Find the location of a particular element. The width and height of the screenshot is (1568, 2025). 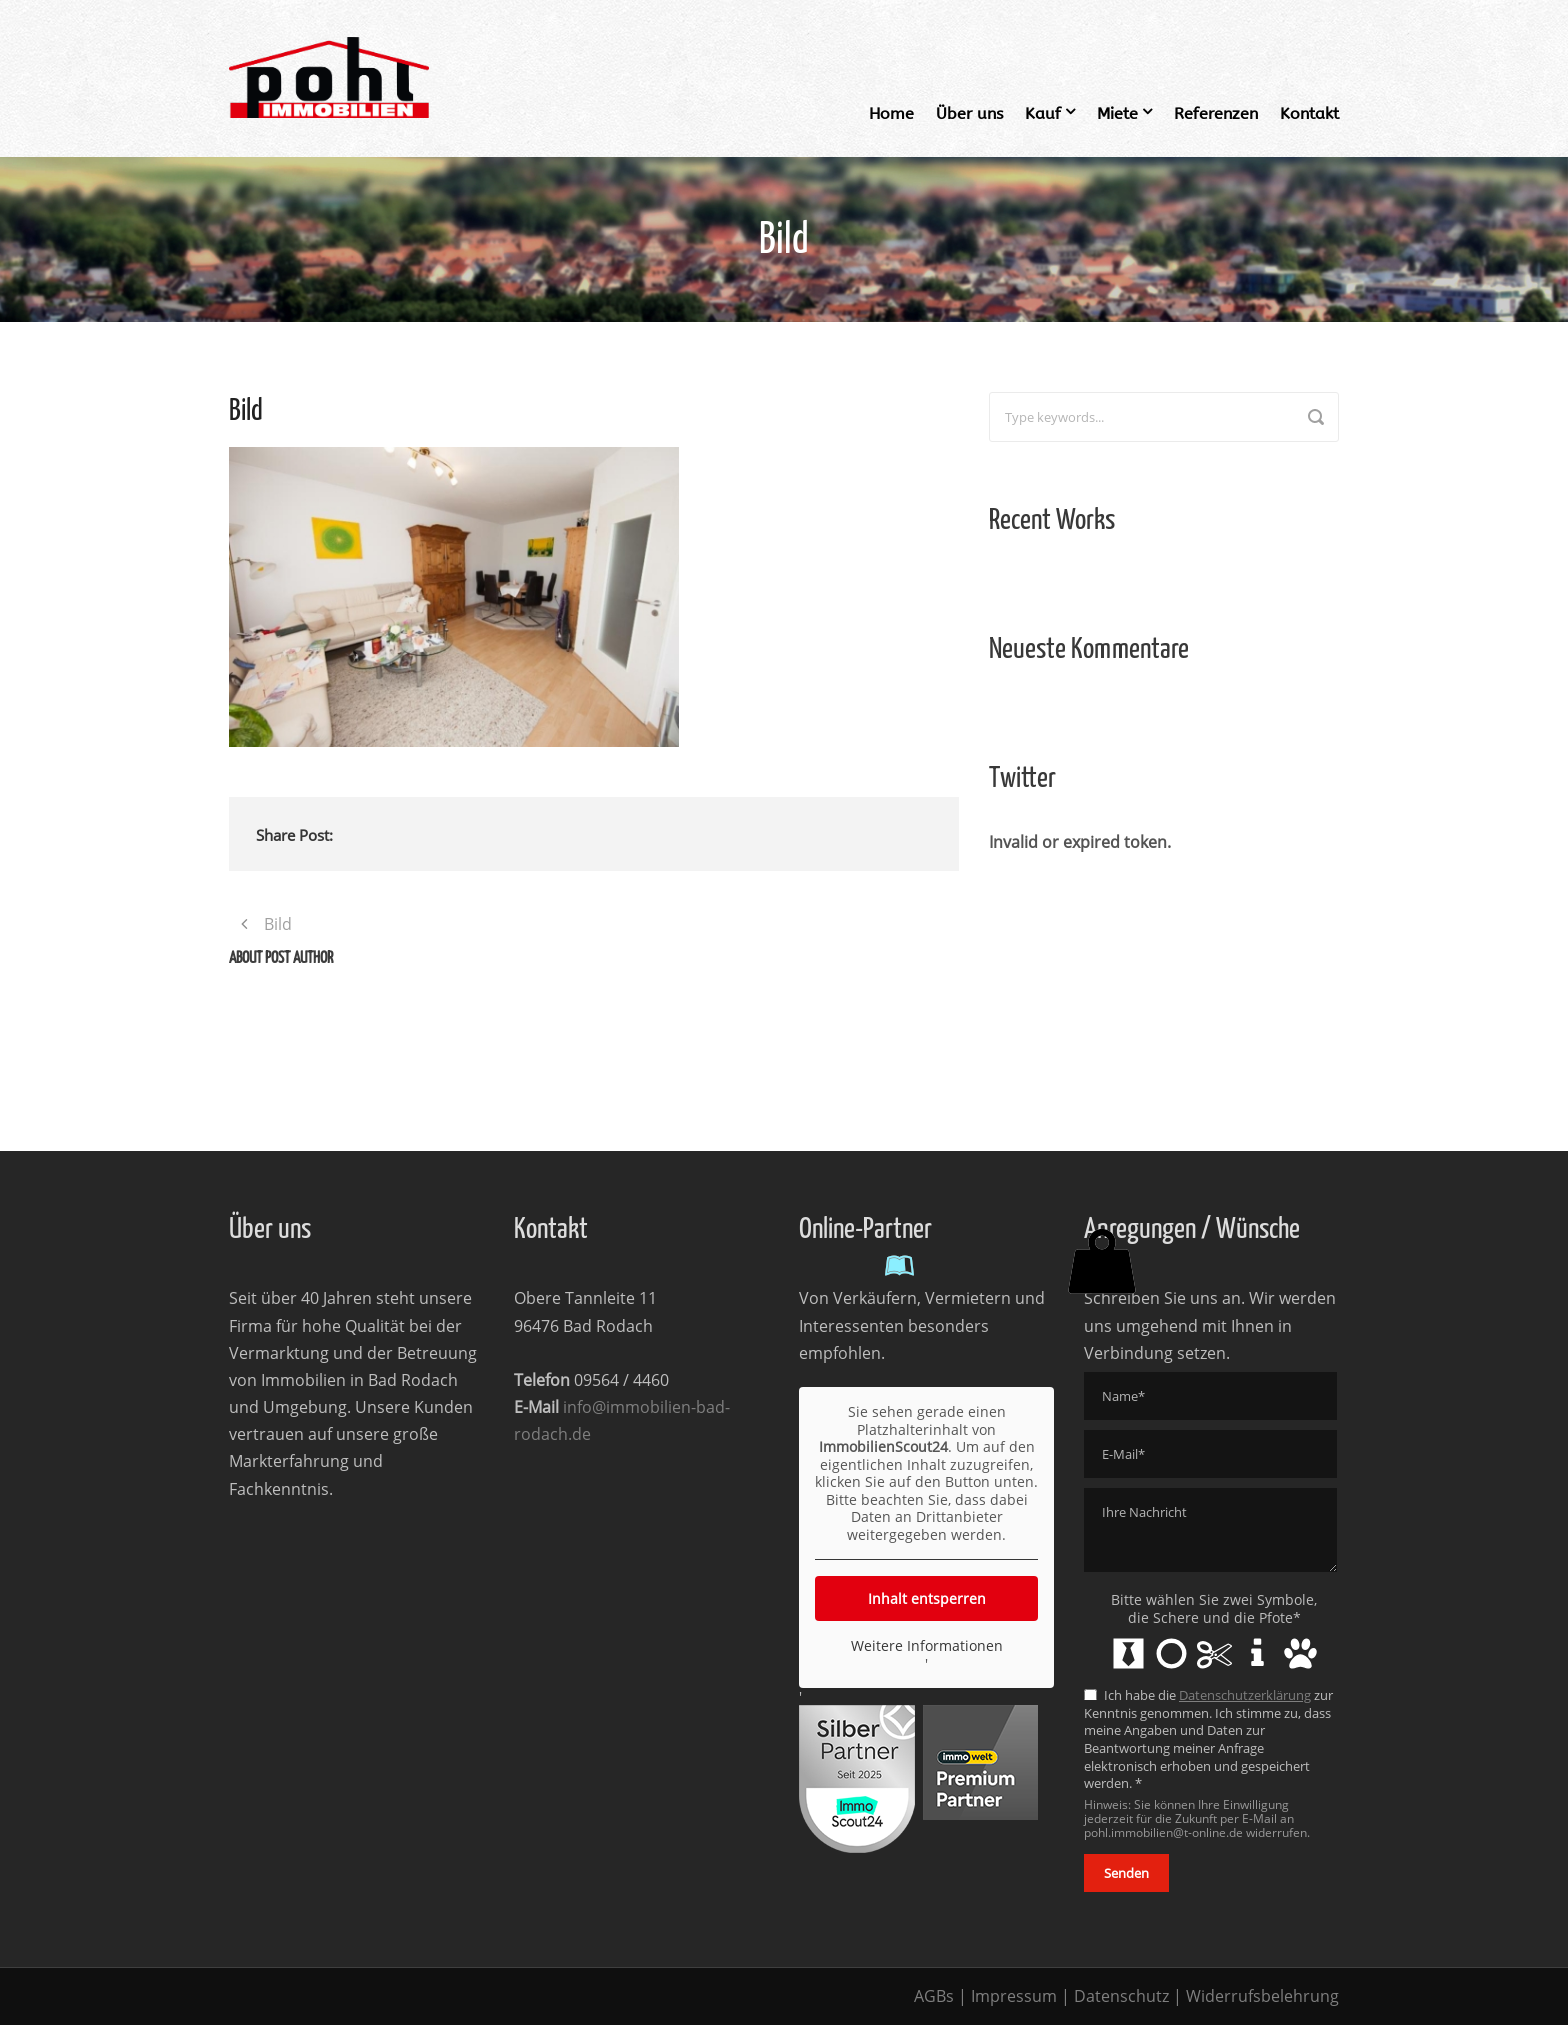

visit Leanpub publishing platform is located at coordinates (899, 1265).